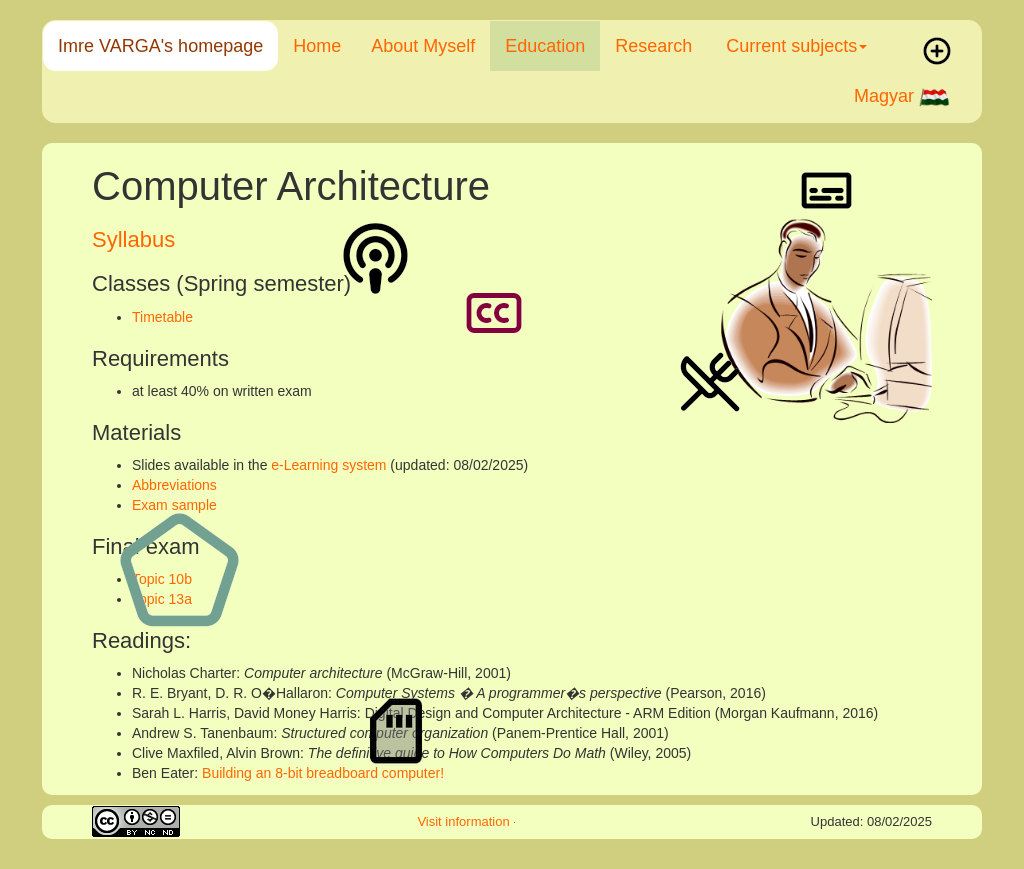 The image size is (1024, 869). I want to click on add a new item, so click(937, 51).